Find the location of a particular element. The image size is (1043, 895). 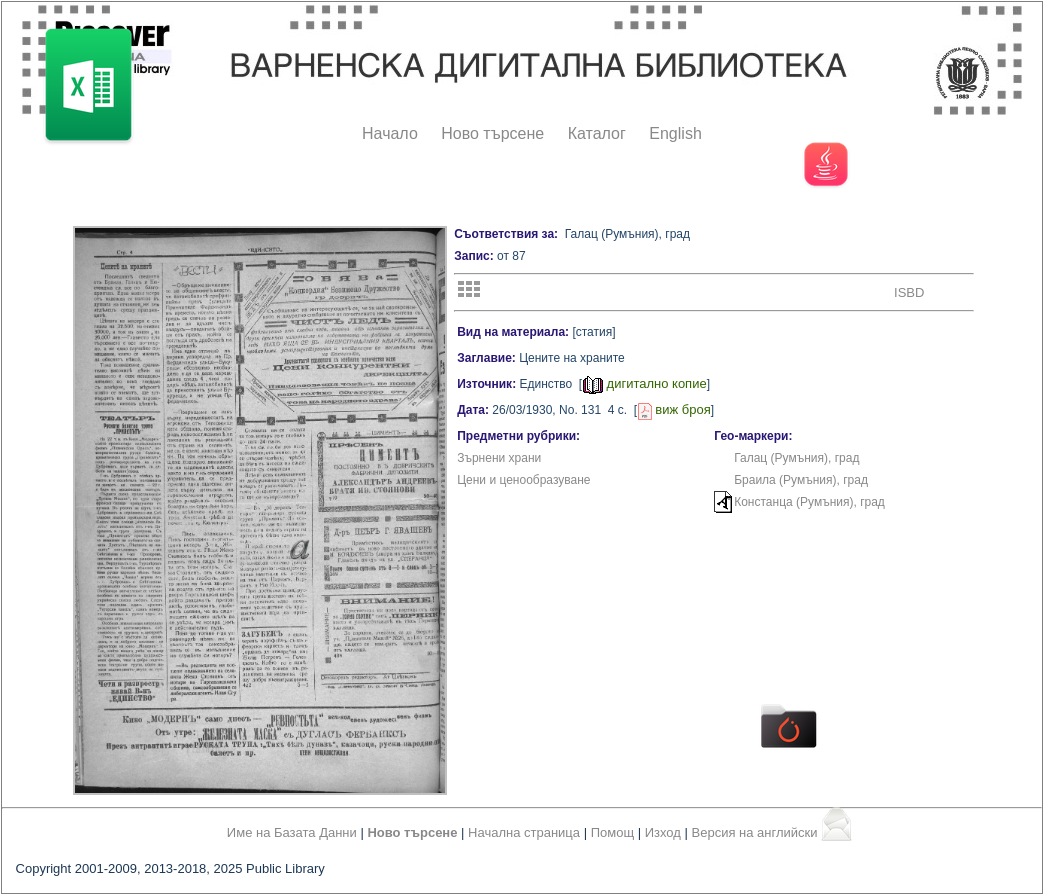

apply italic formatting to selected text is located at coordinates (300, 549).